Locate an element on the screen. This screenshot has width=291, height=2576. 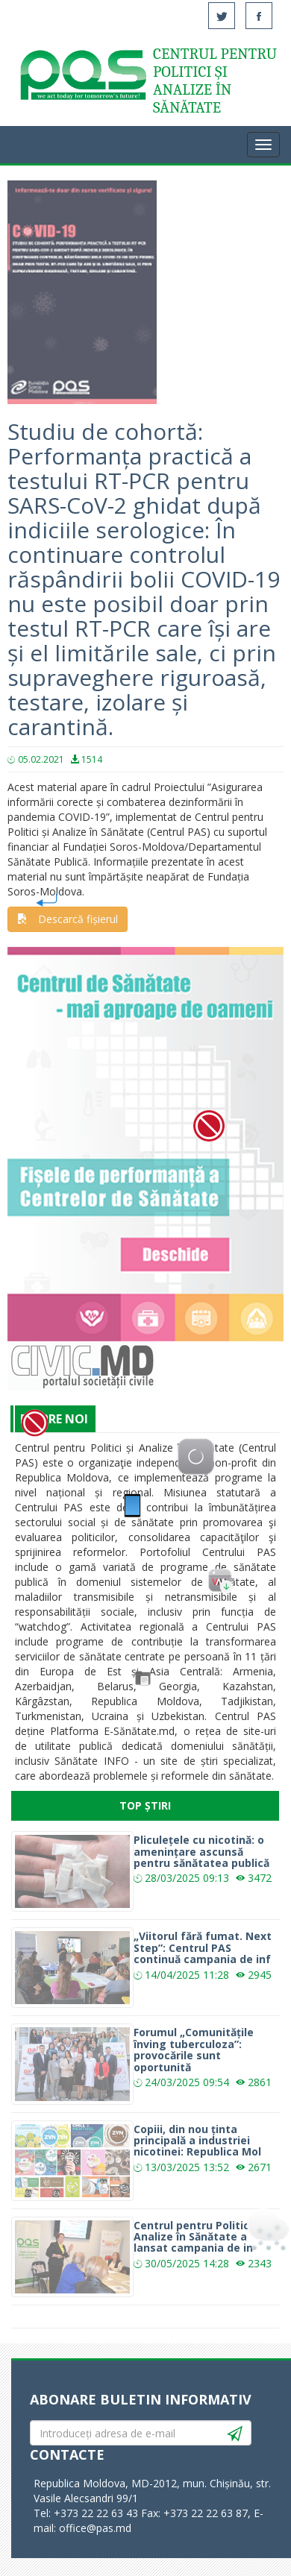
remove a group or team is located at coordinates (209, 1126).